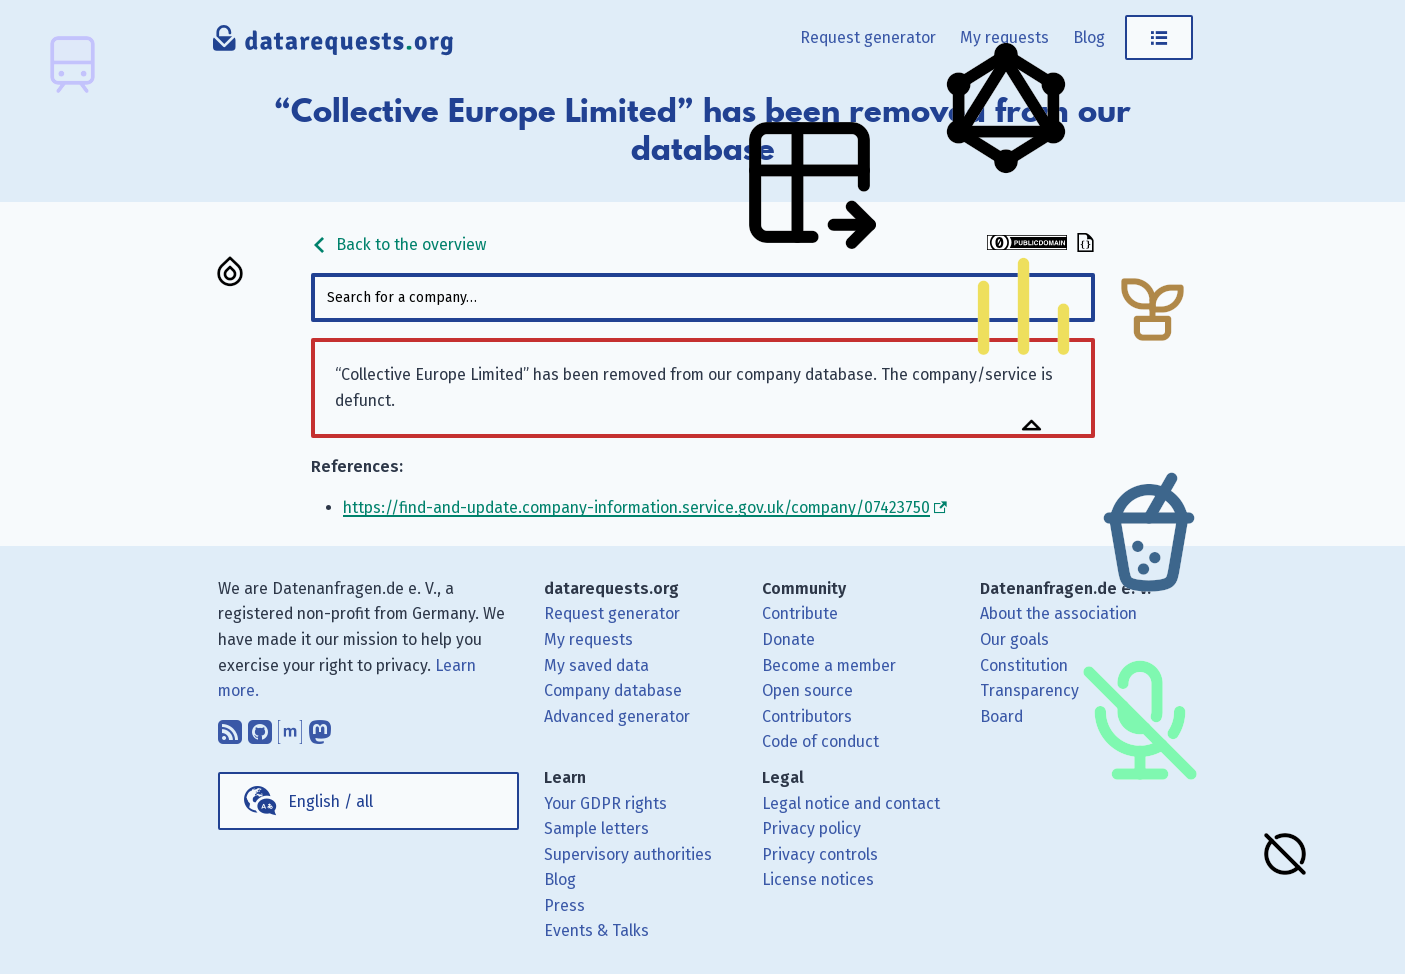  Describe the element at coordinates (1006, 108) in the screenshot. I see `indicates GraphQL API integration` at that location.